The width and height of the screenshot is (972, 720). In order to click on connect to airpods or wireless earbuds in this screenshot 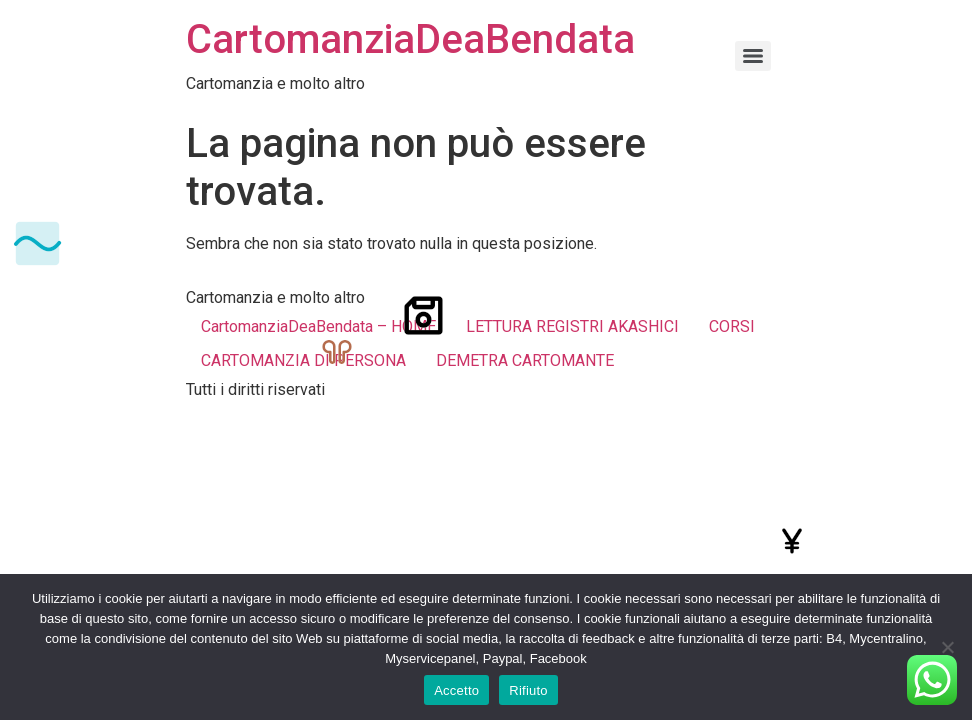, I will do `click(337, 352)`.